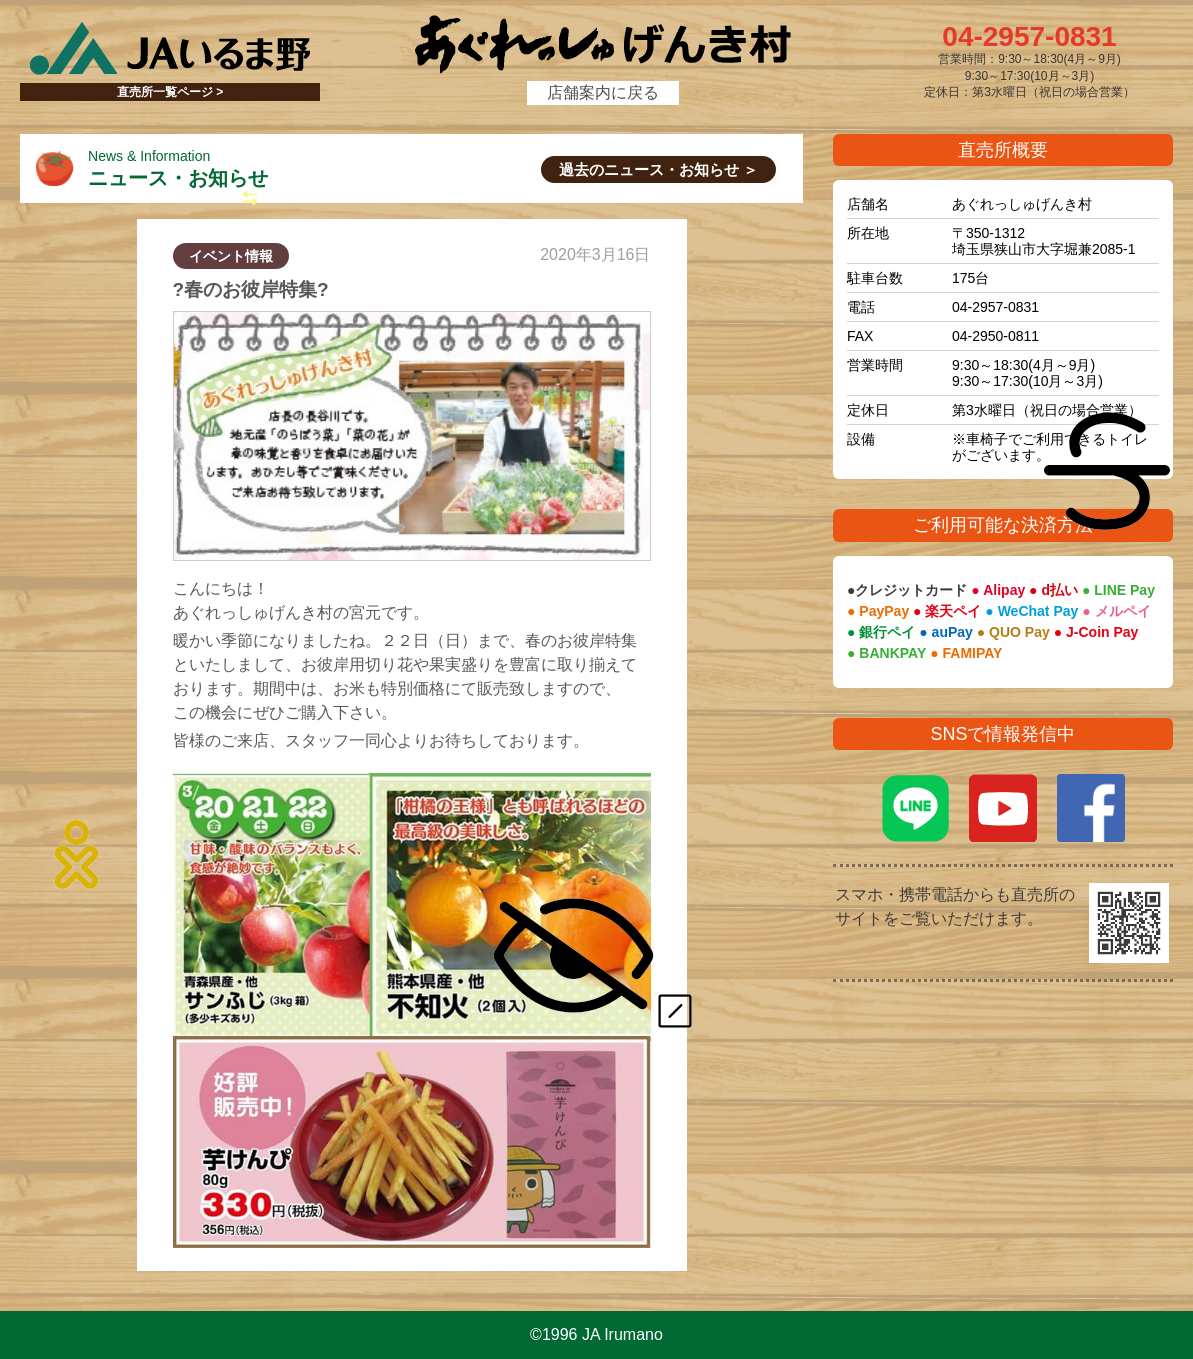  Describe the element at coordinates (1107, 472) in the screenshot. I see `apply strikethrough formatting to selected text` at that location.